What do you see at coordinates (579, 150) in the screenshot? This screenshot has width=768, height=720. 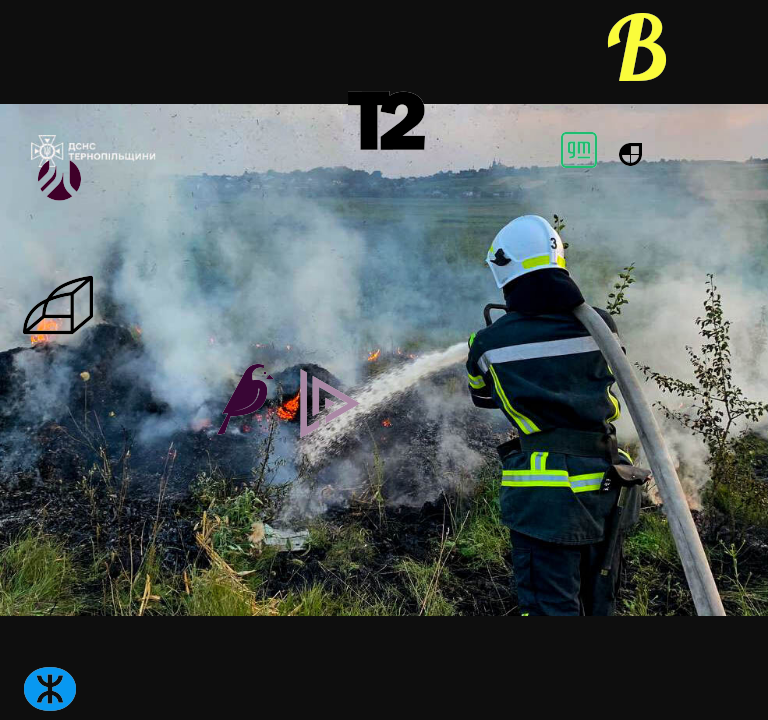 I see `general motors company logo` at bounding box center [579, 150].